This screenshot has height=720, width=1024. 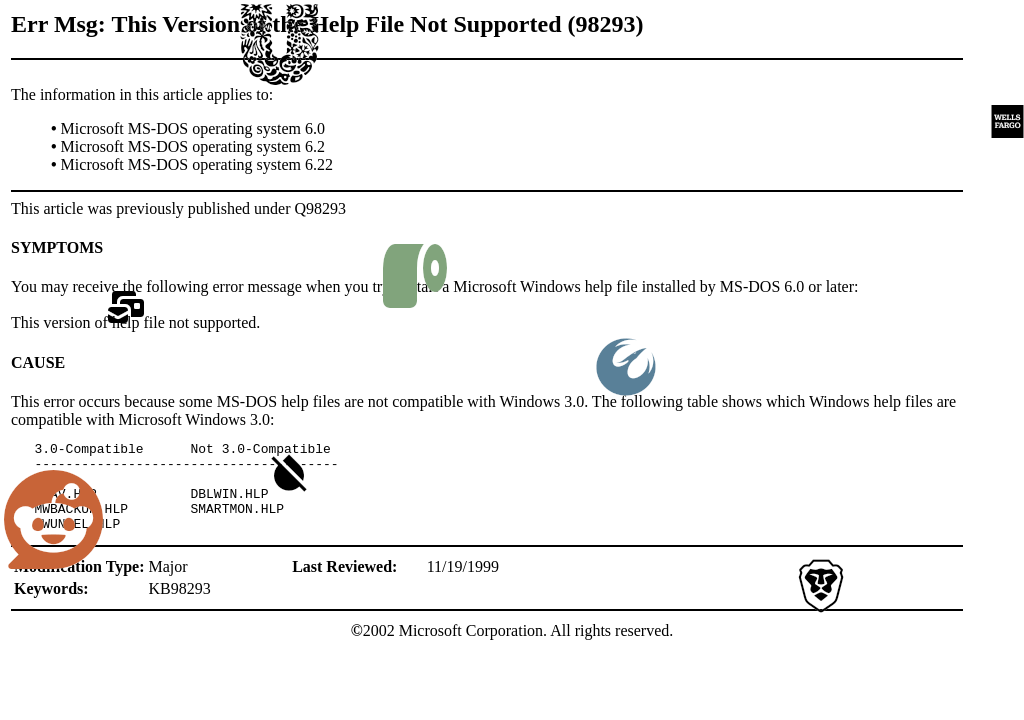 What do you see at coordinates (289, 474) in the screenshot?
I see `disable blur effect` at bounding box center [289, 474].